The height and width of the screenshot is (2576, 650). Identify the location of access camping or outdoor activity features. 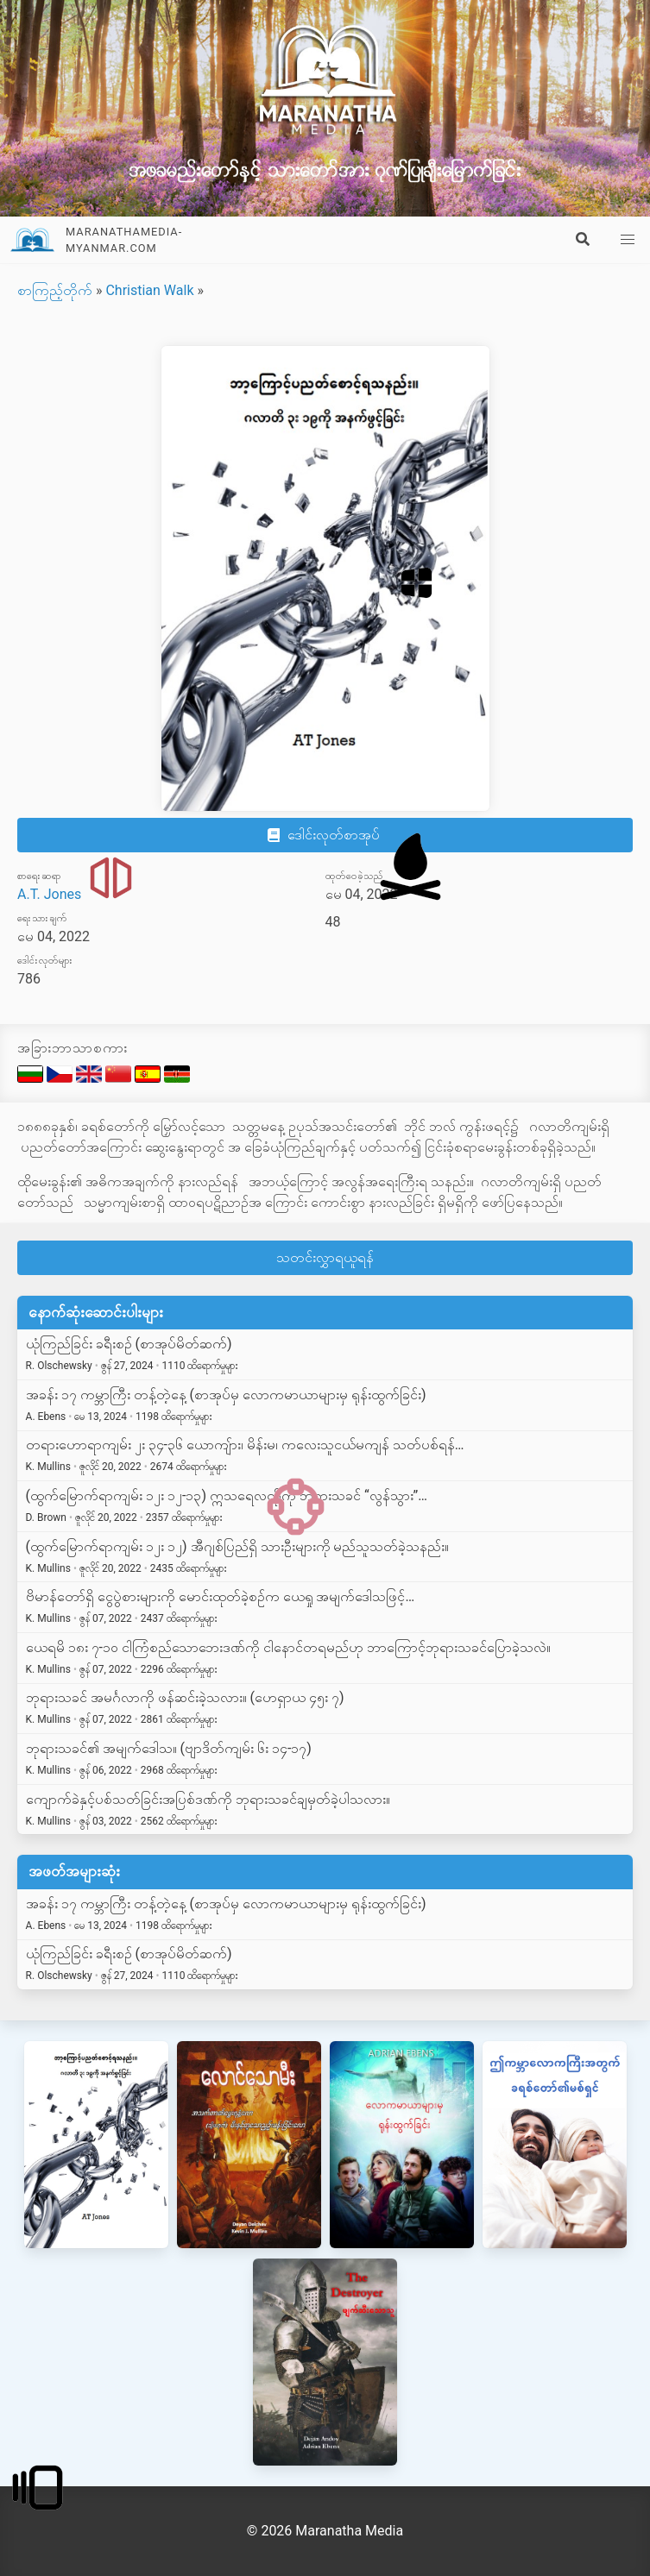
(410, 866).